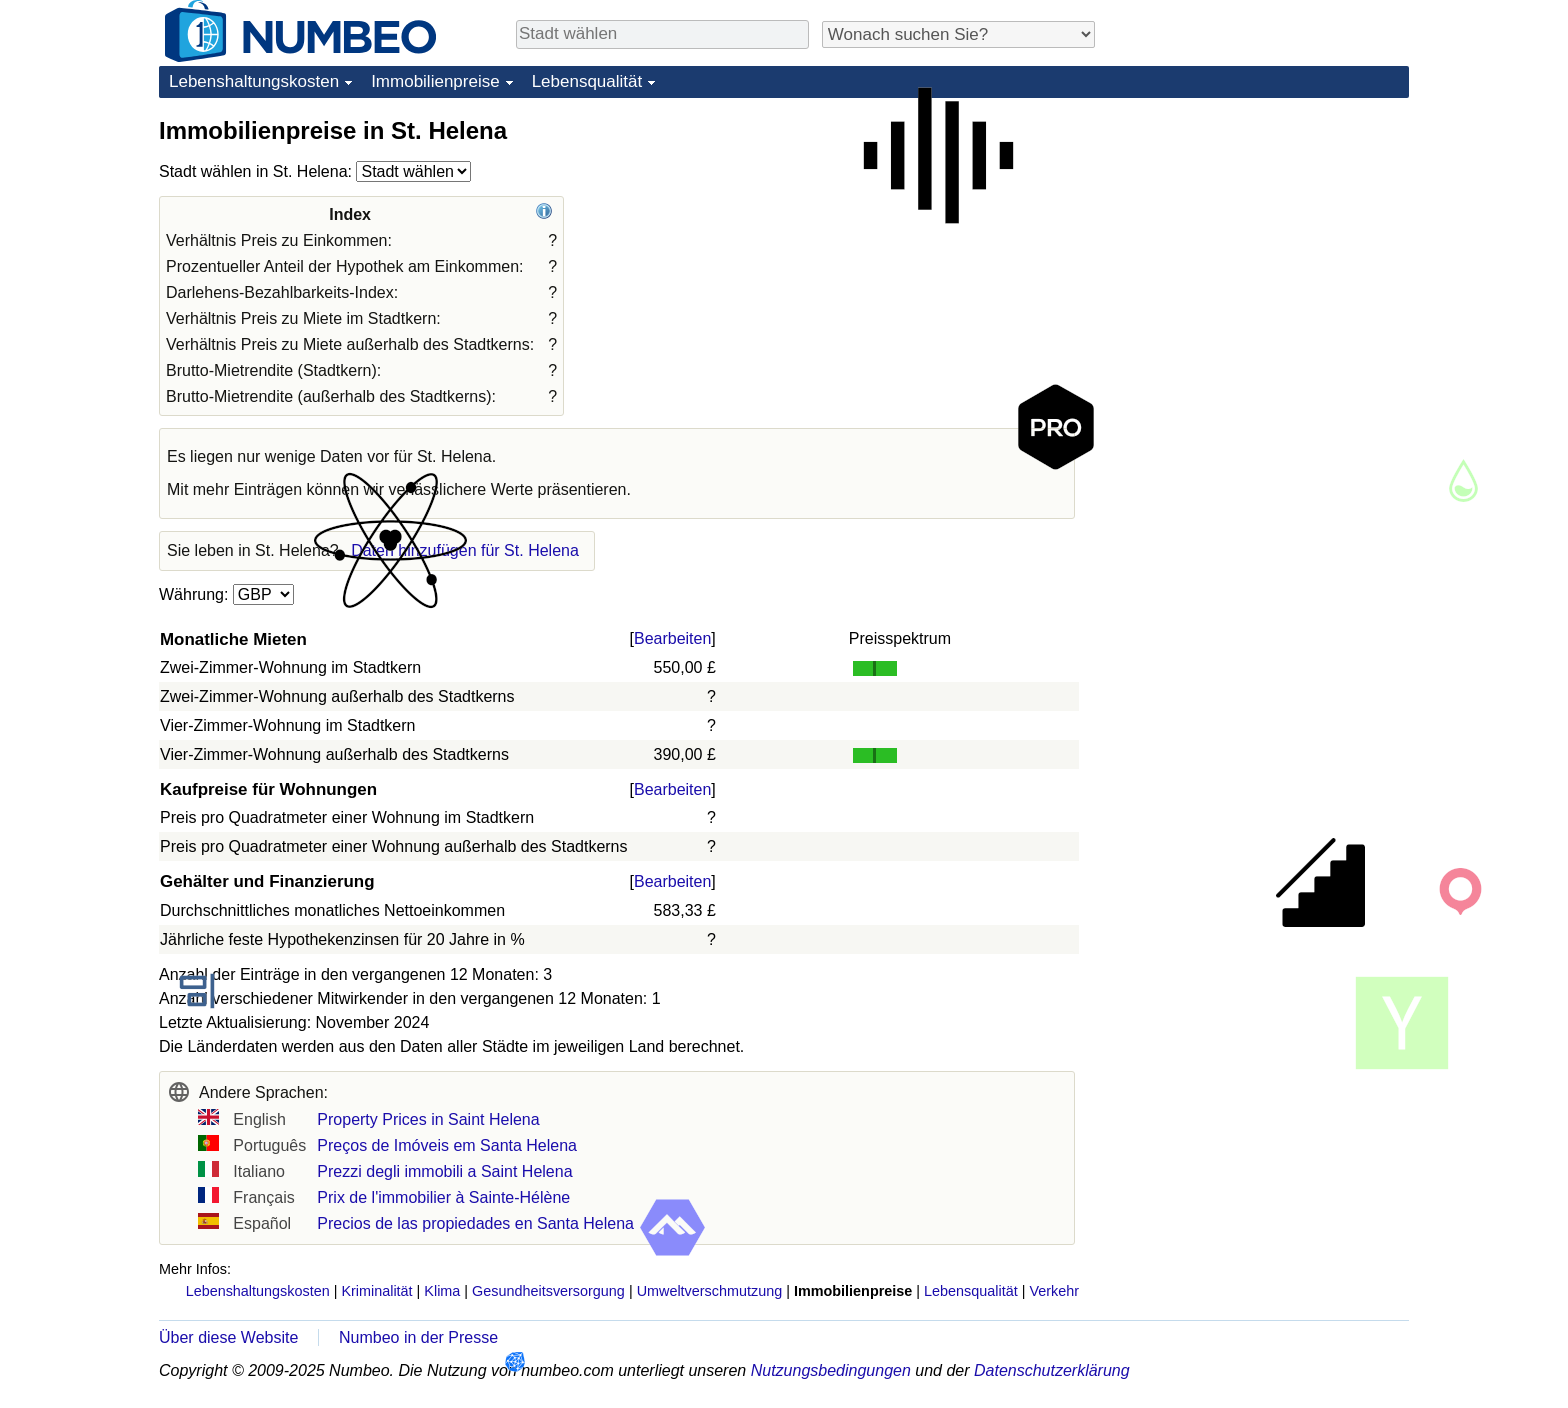 The height and width of the screenshot is (1408, 1568). I want to click on link to PyG (PyTorch Geometric) library or documentation, so click(515, 1362).